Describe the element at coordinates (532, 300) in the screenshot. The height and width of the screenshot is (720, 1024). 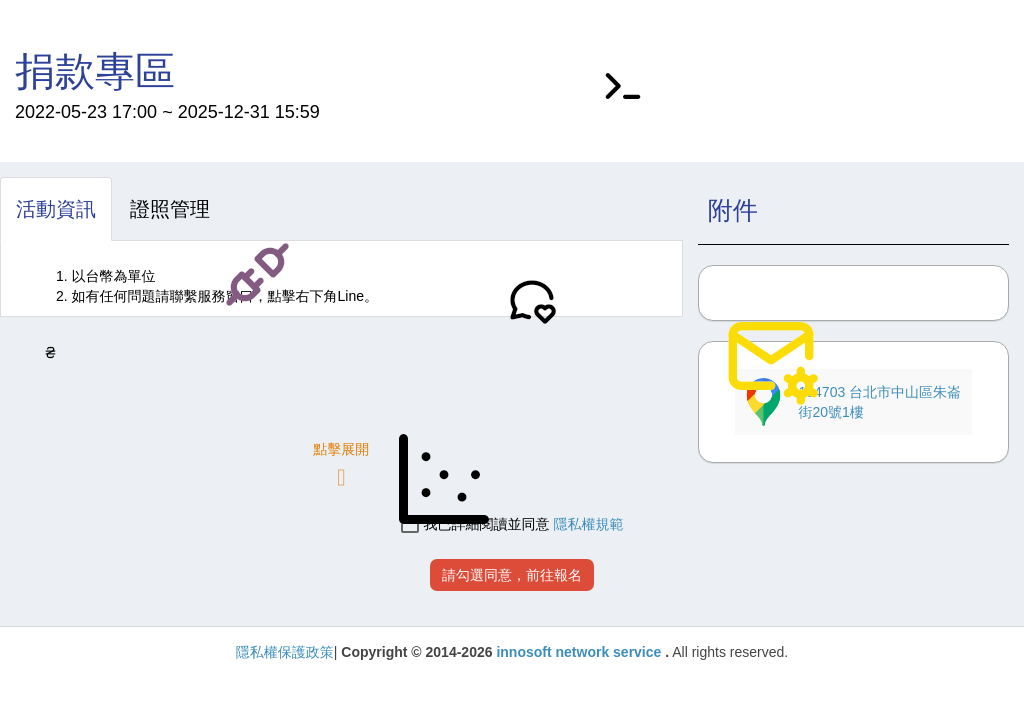
I see `view liked or favorited messages` at that location.